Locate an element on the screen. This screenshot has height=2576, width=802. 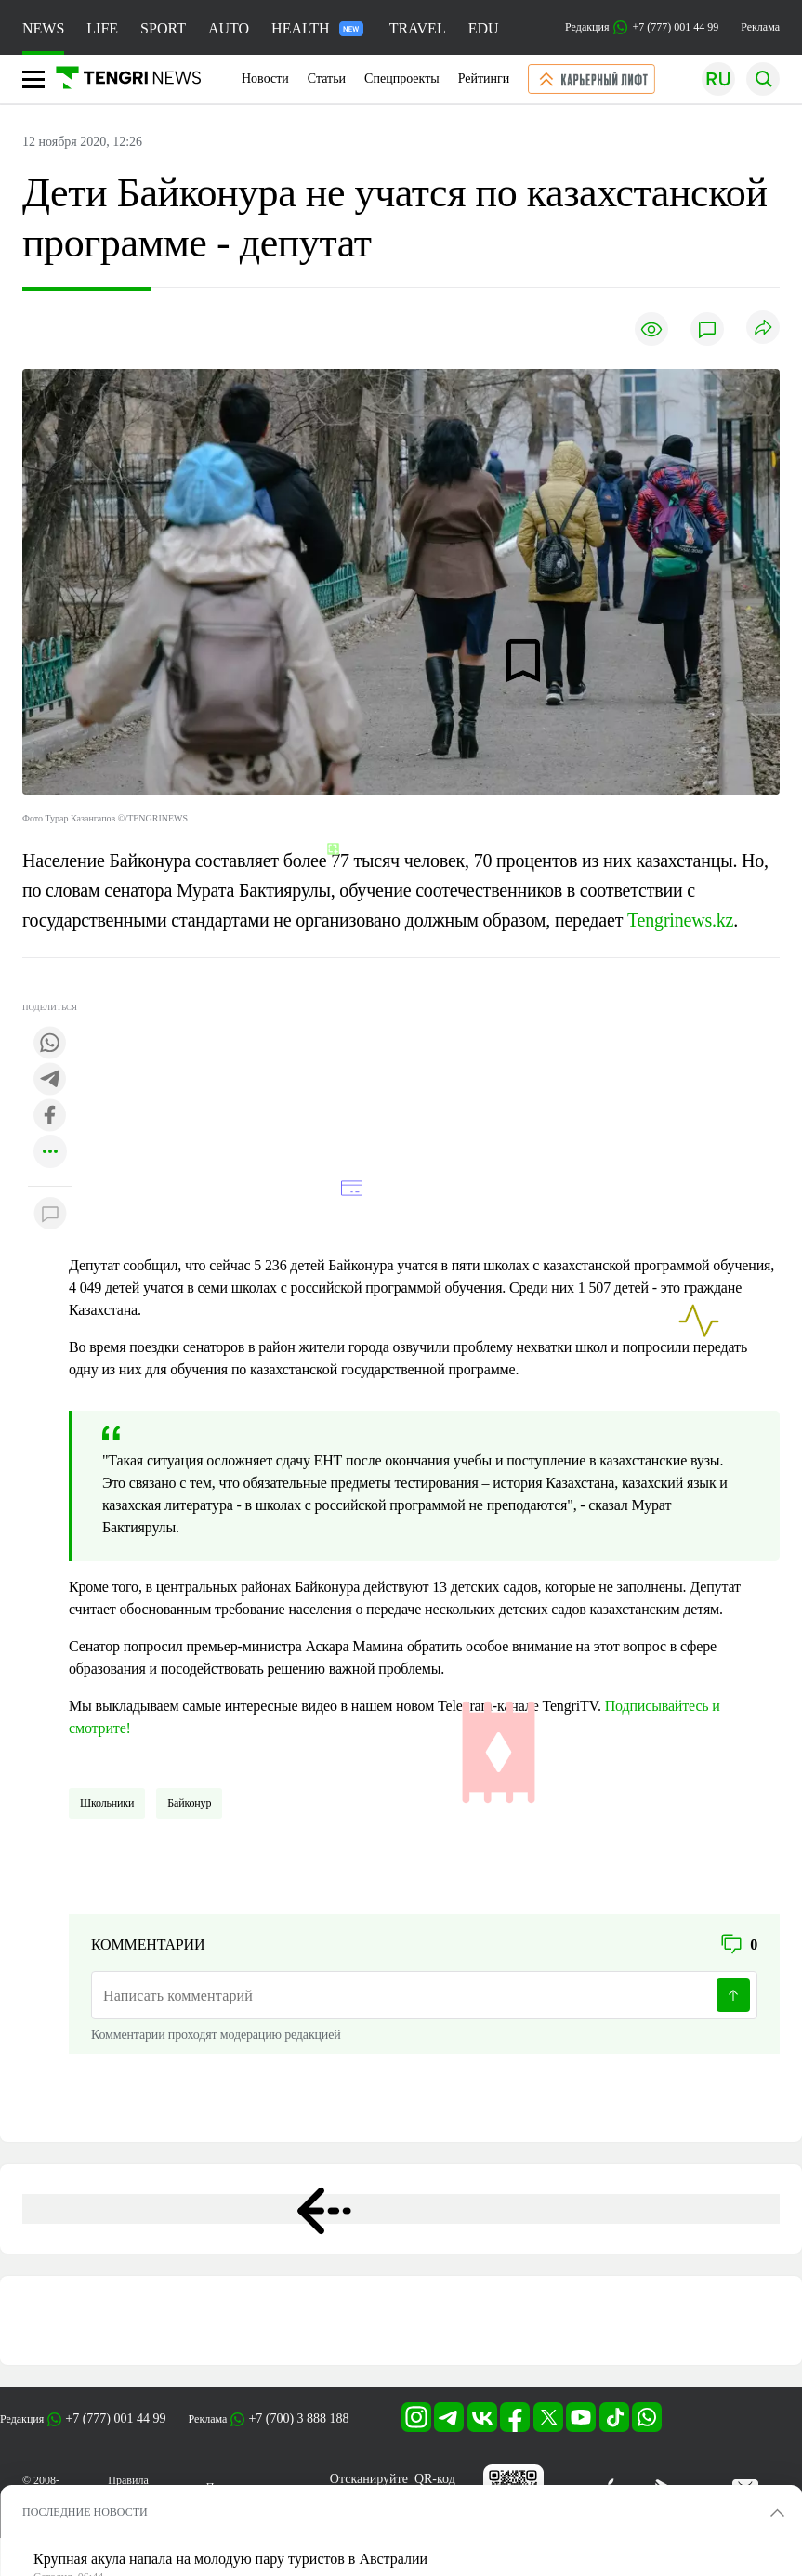
manage payment methods is located at coordinates (351, 1188).